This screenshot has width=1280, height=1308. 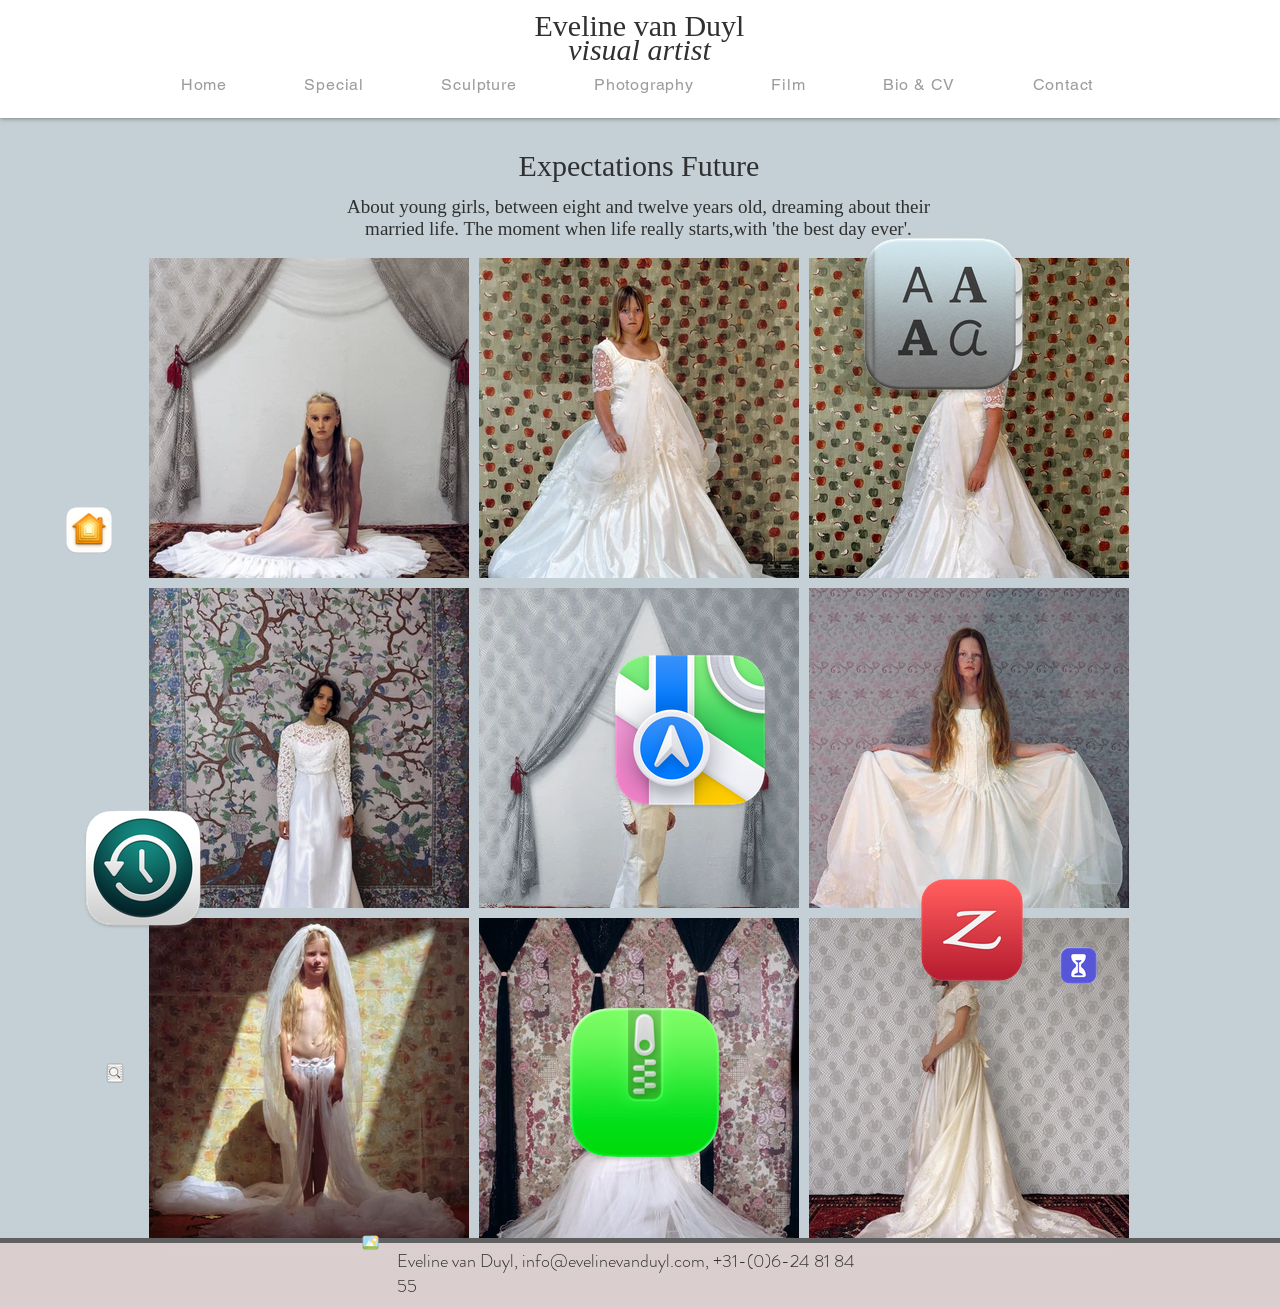 What do you see at coordinates (115, 1073) in the screenshot?
I see `open system log viewer` at bounding box center [115, 1073].